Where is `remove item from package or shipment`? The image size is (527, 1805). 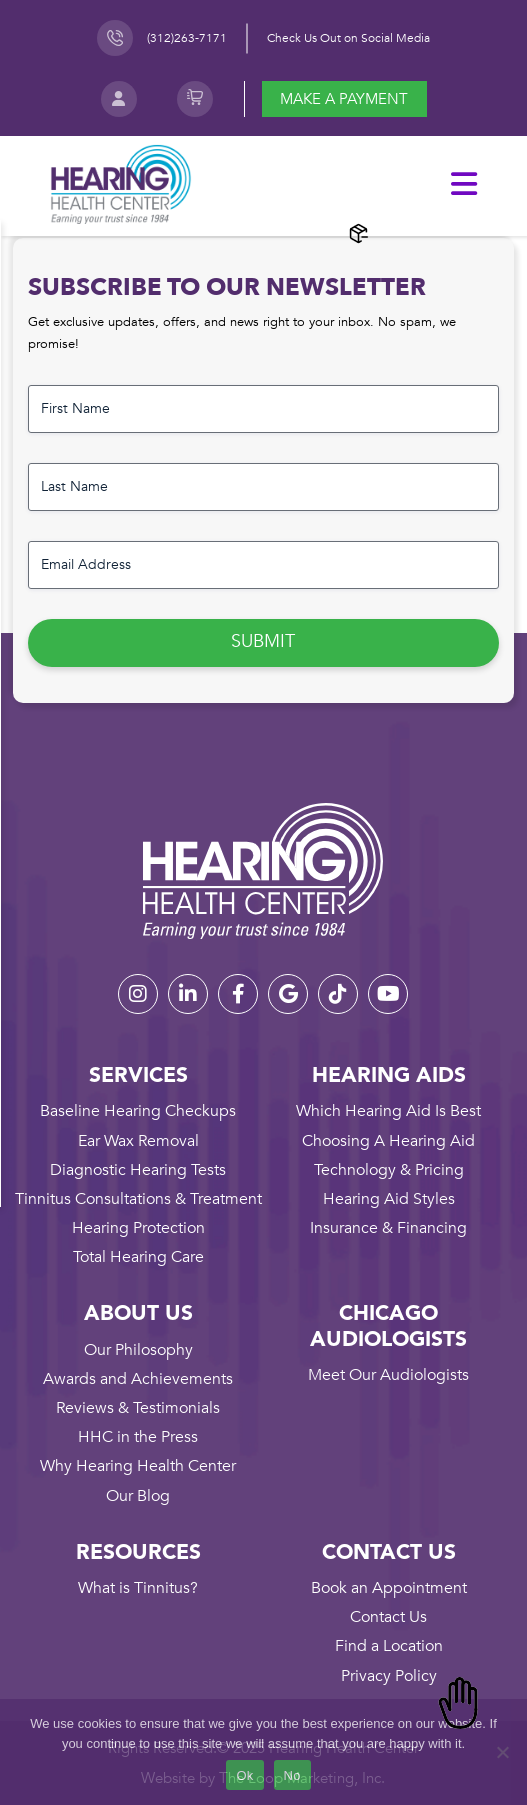 remove item from package or shipment is located at coordinates (358, 233).